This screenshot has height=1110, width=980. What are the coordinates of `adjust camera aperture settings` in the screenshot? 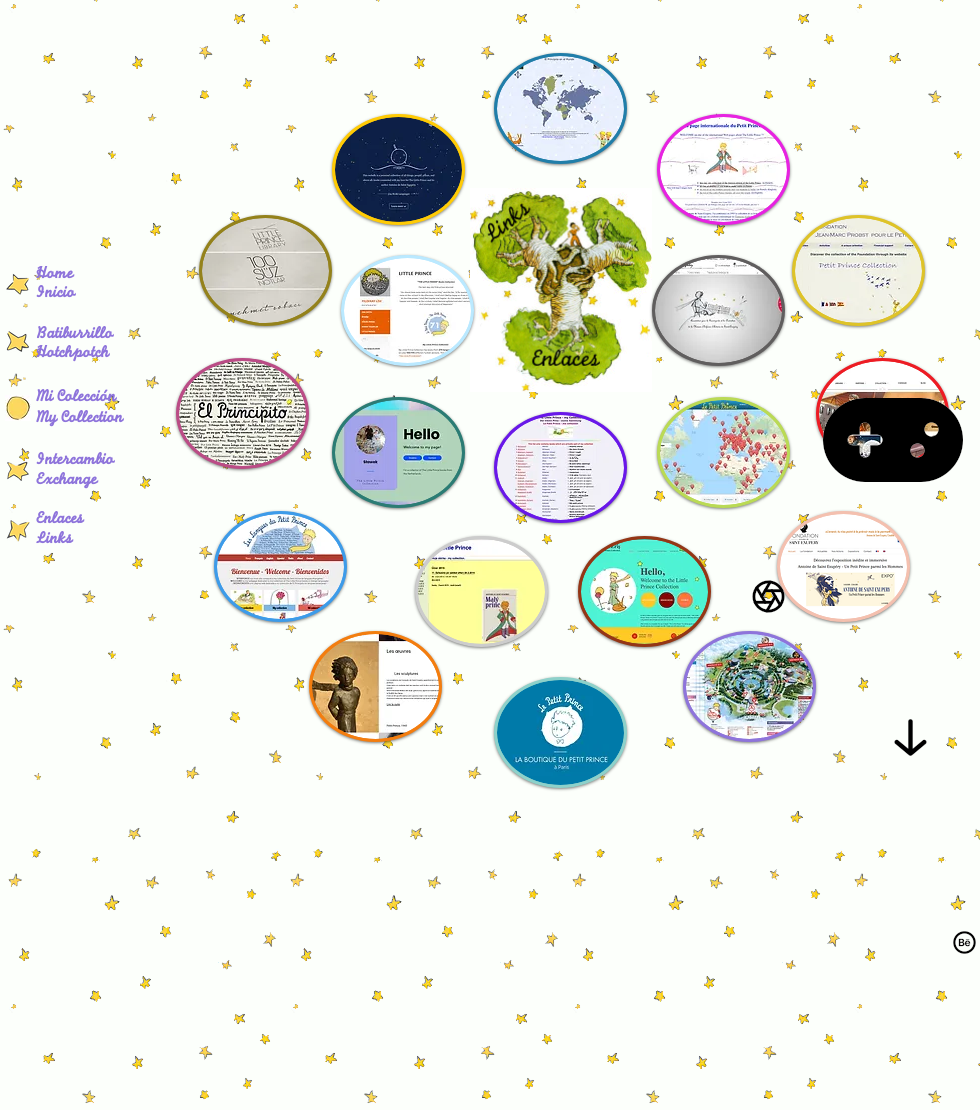 It's located at (768, 596).